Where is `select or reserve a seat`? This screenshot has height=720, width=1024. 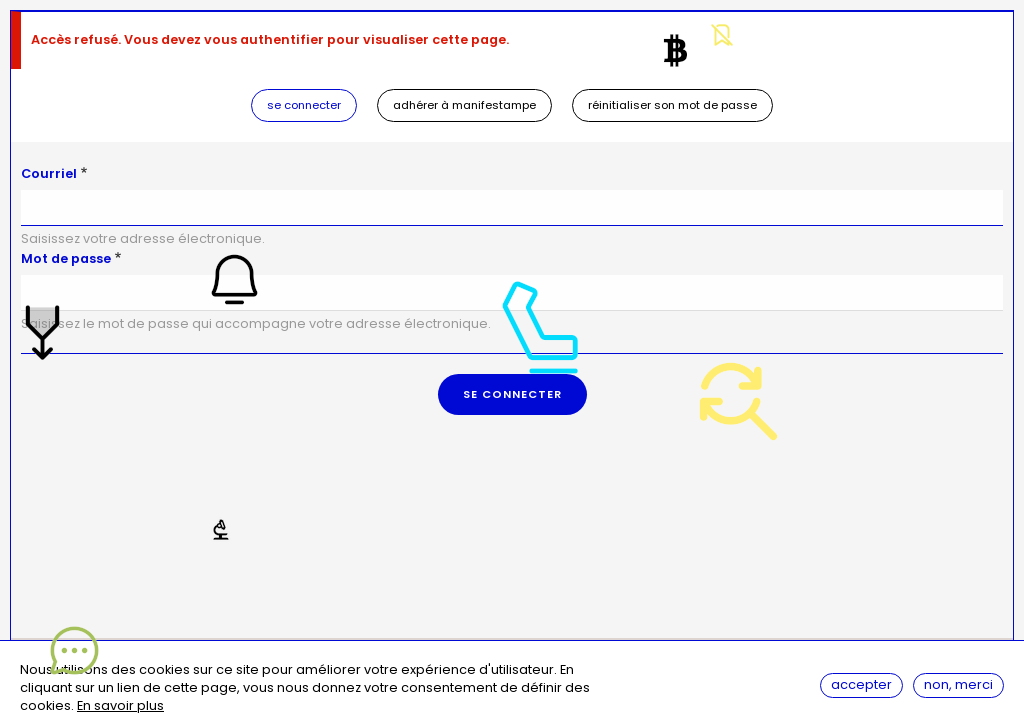 select or reserve a seat is located at coordinates (538, 327).